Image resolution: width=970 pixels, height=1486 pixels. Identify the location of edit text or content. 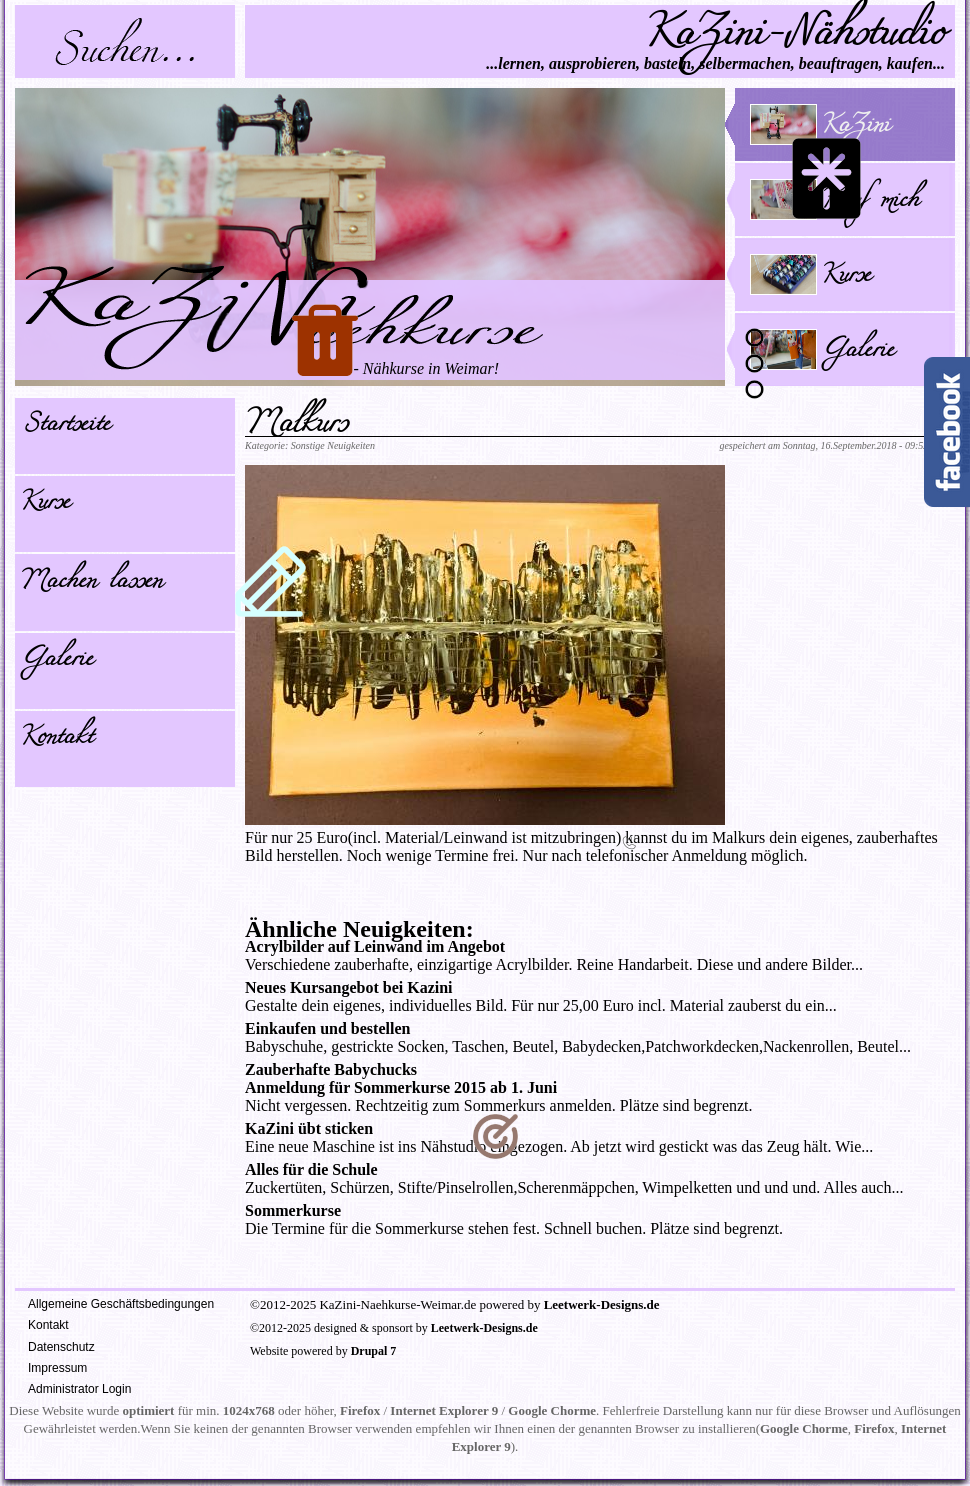
(269, 583).